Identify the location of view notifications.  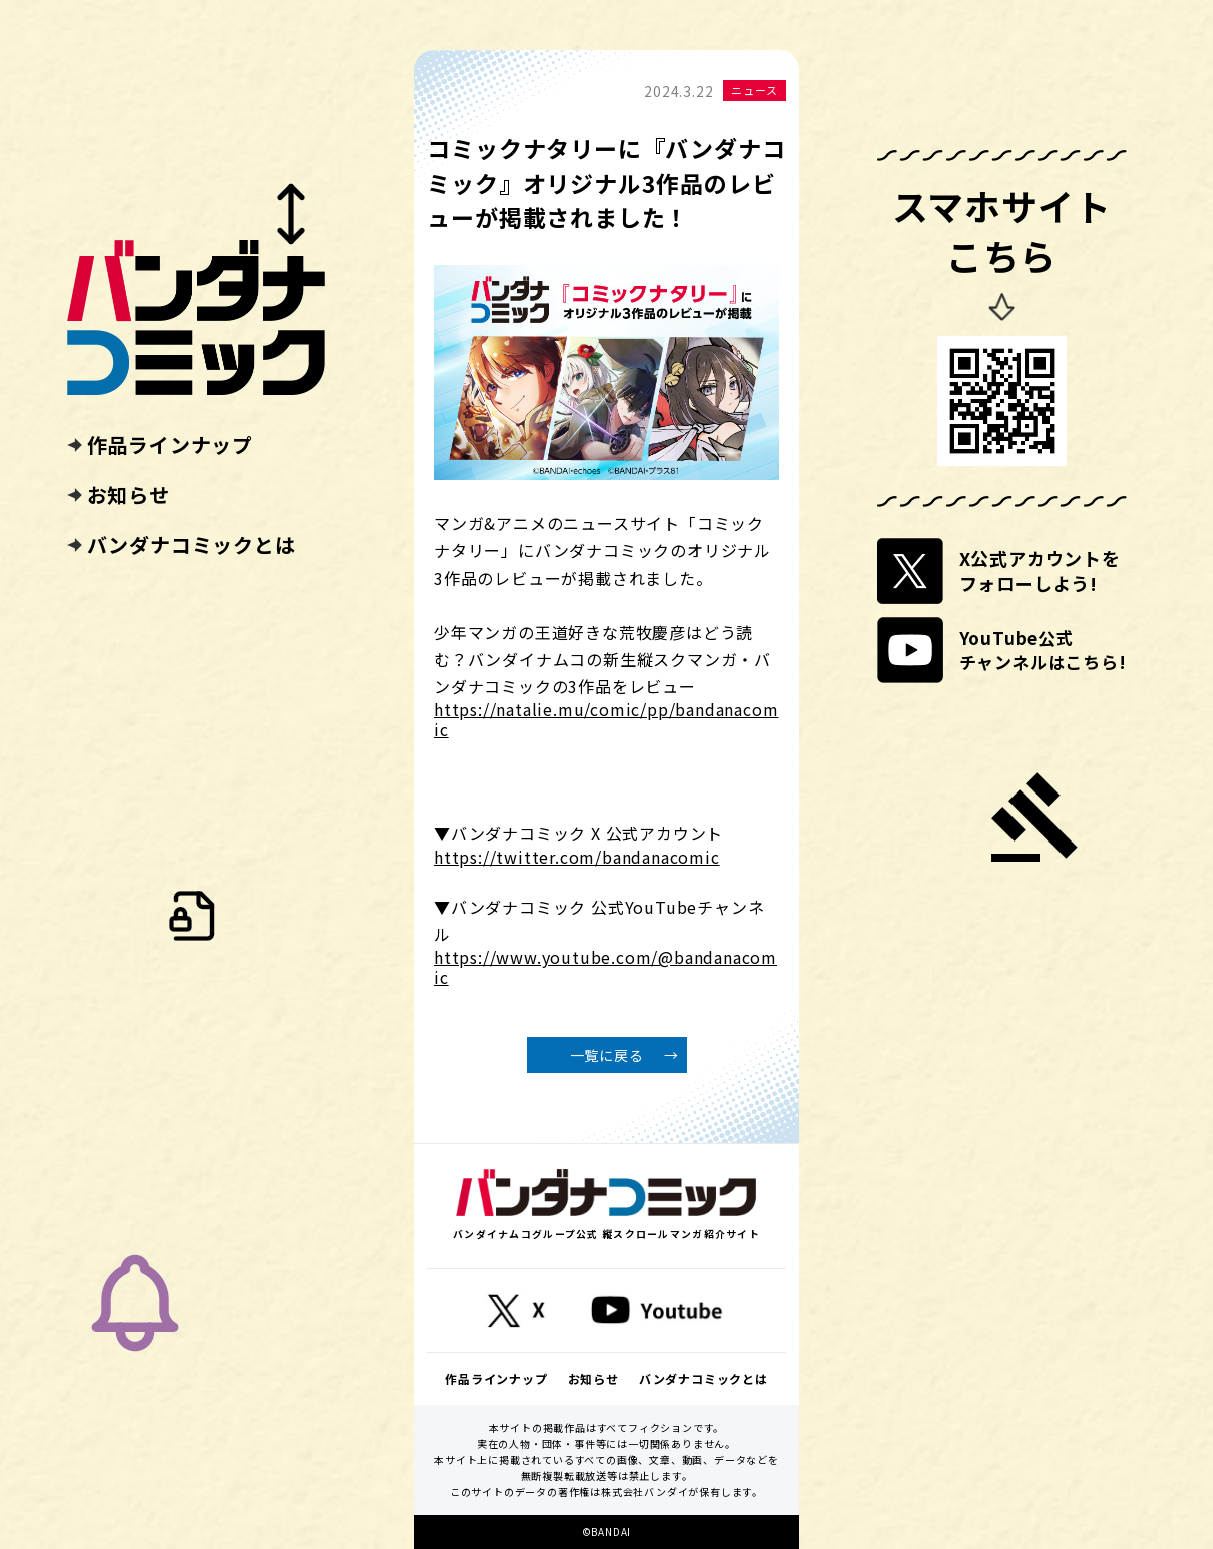
(135, 1303).